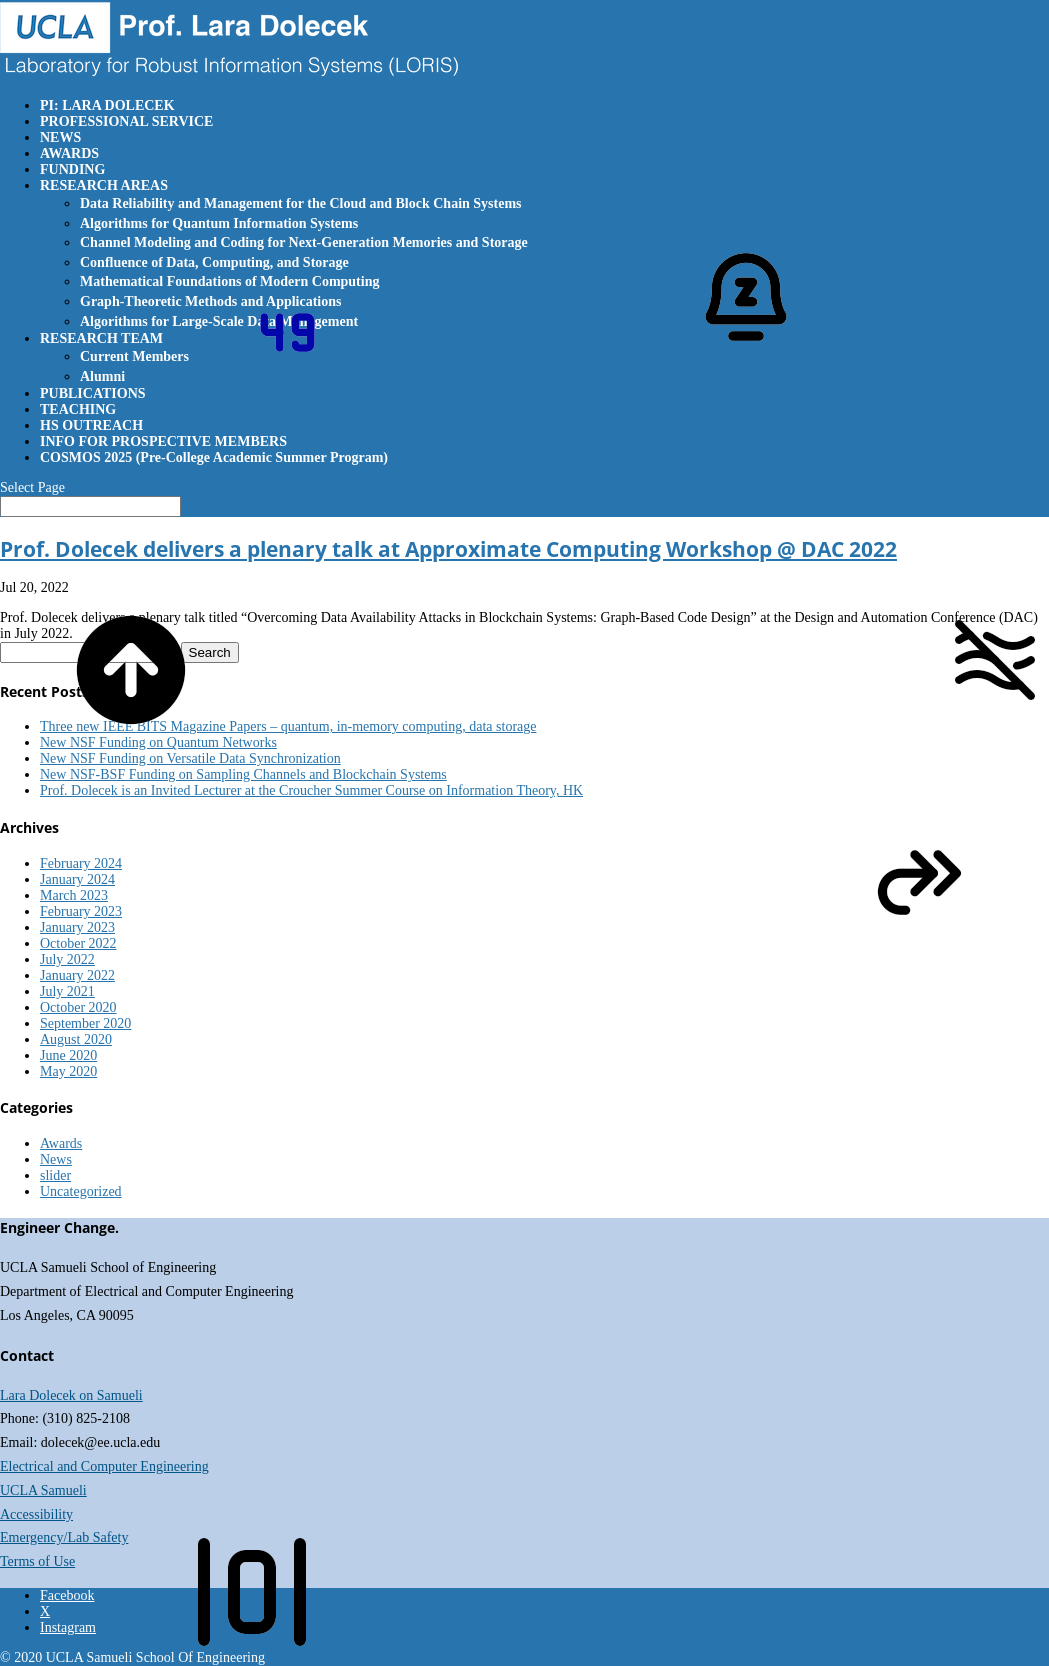 This screenshot has width=1049, height=1666. Describe the element at coordinates (131, 670) in the screenshot. I see `upload a file or content` at that location.